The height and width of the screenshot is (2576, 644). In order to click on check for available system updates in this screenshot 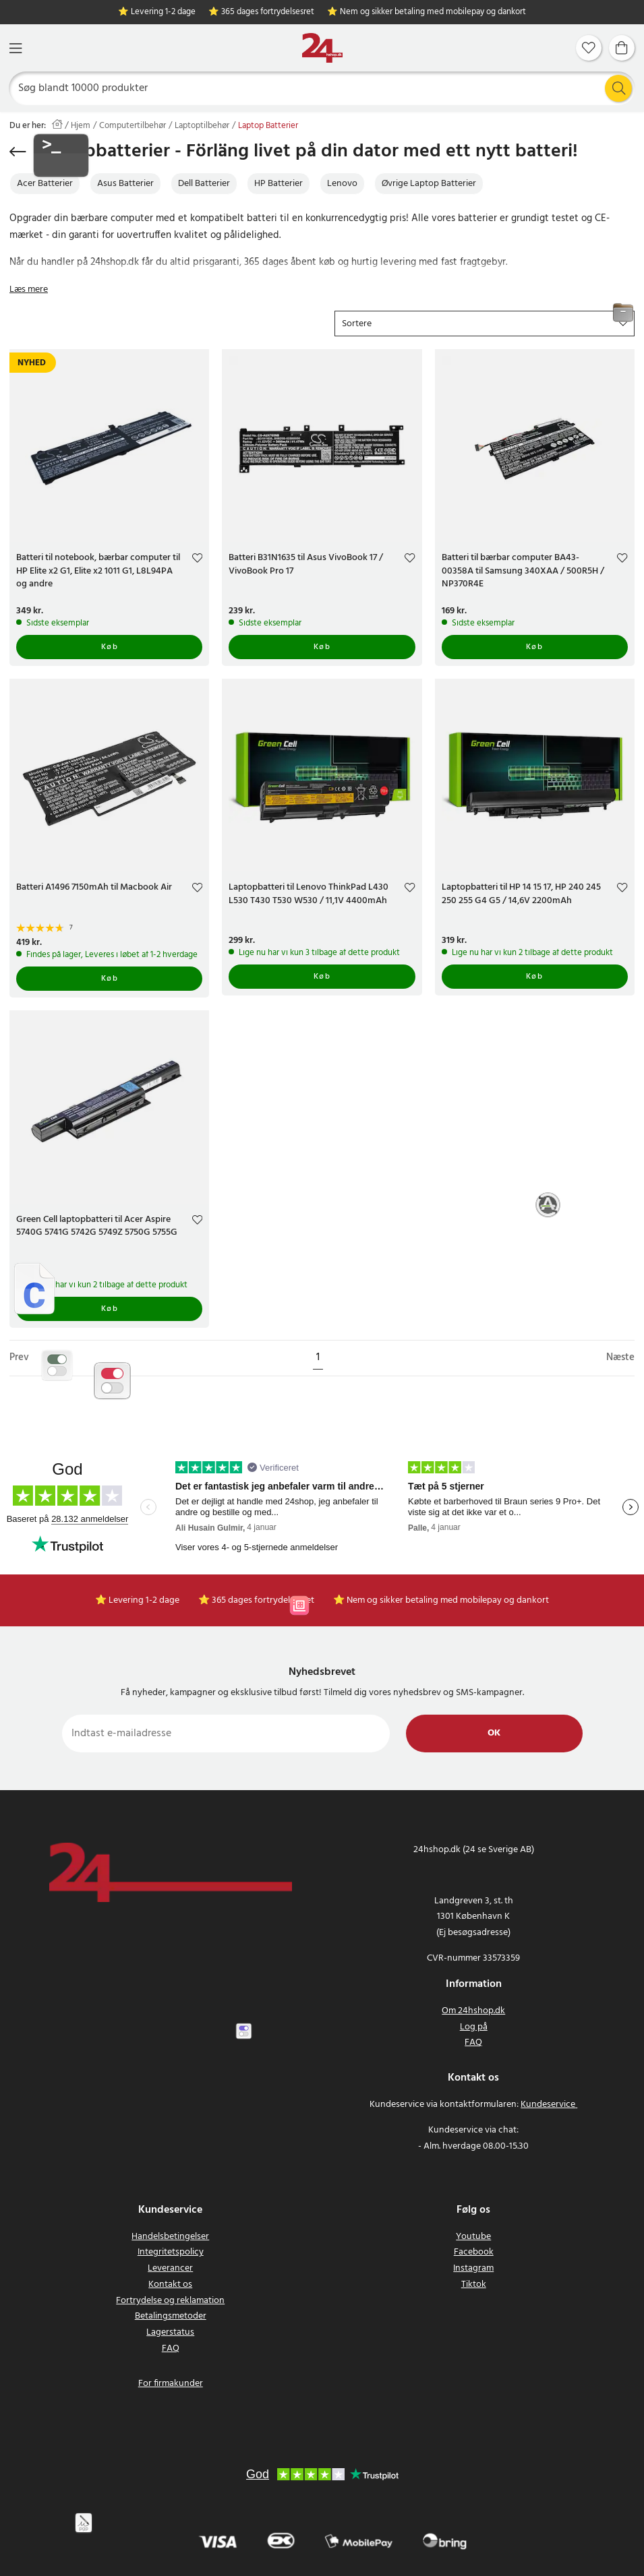, I will do `click(548, 1204)`.